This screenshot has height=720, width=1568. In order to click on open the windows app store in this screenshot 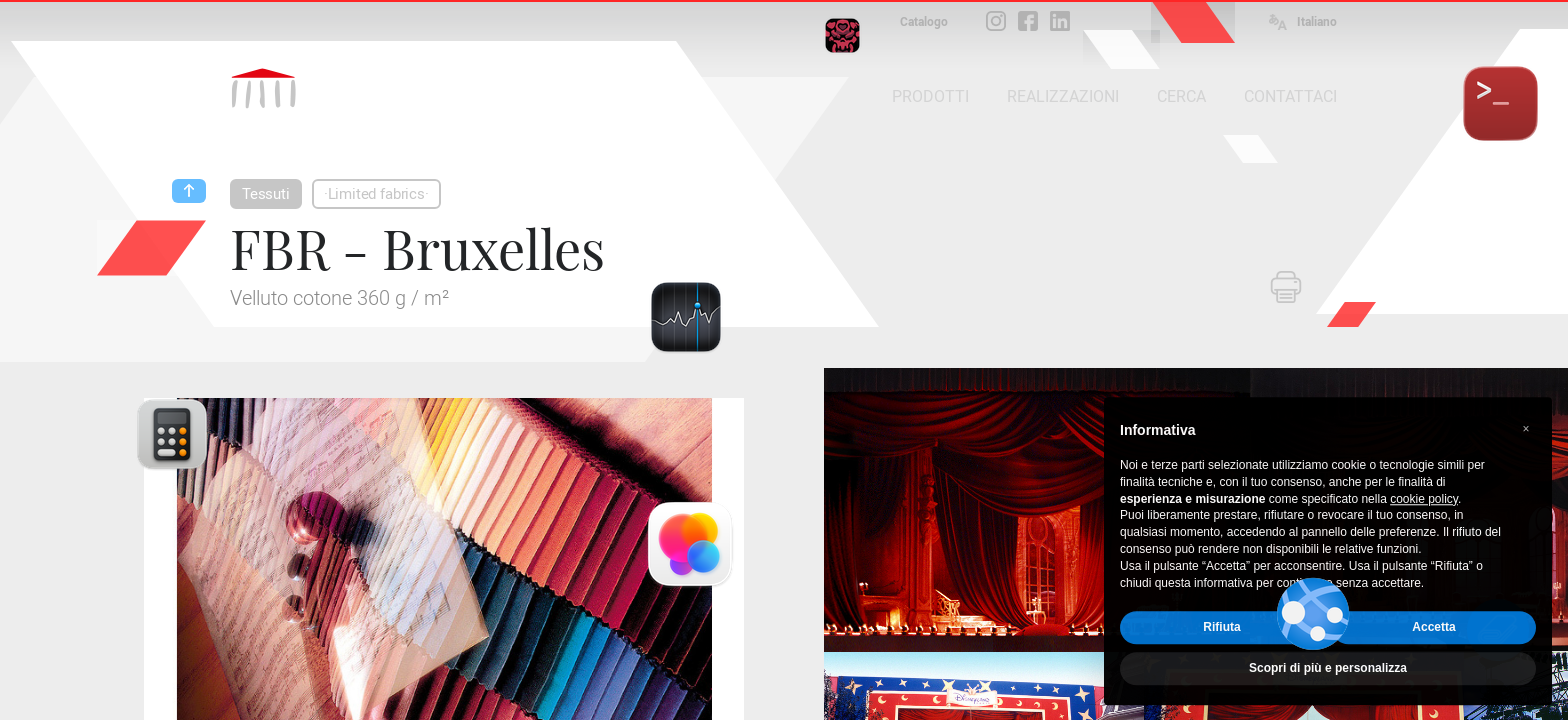, I will do `click(1313, 614)`.